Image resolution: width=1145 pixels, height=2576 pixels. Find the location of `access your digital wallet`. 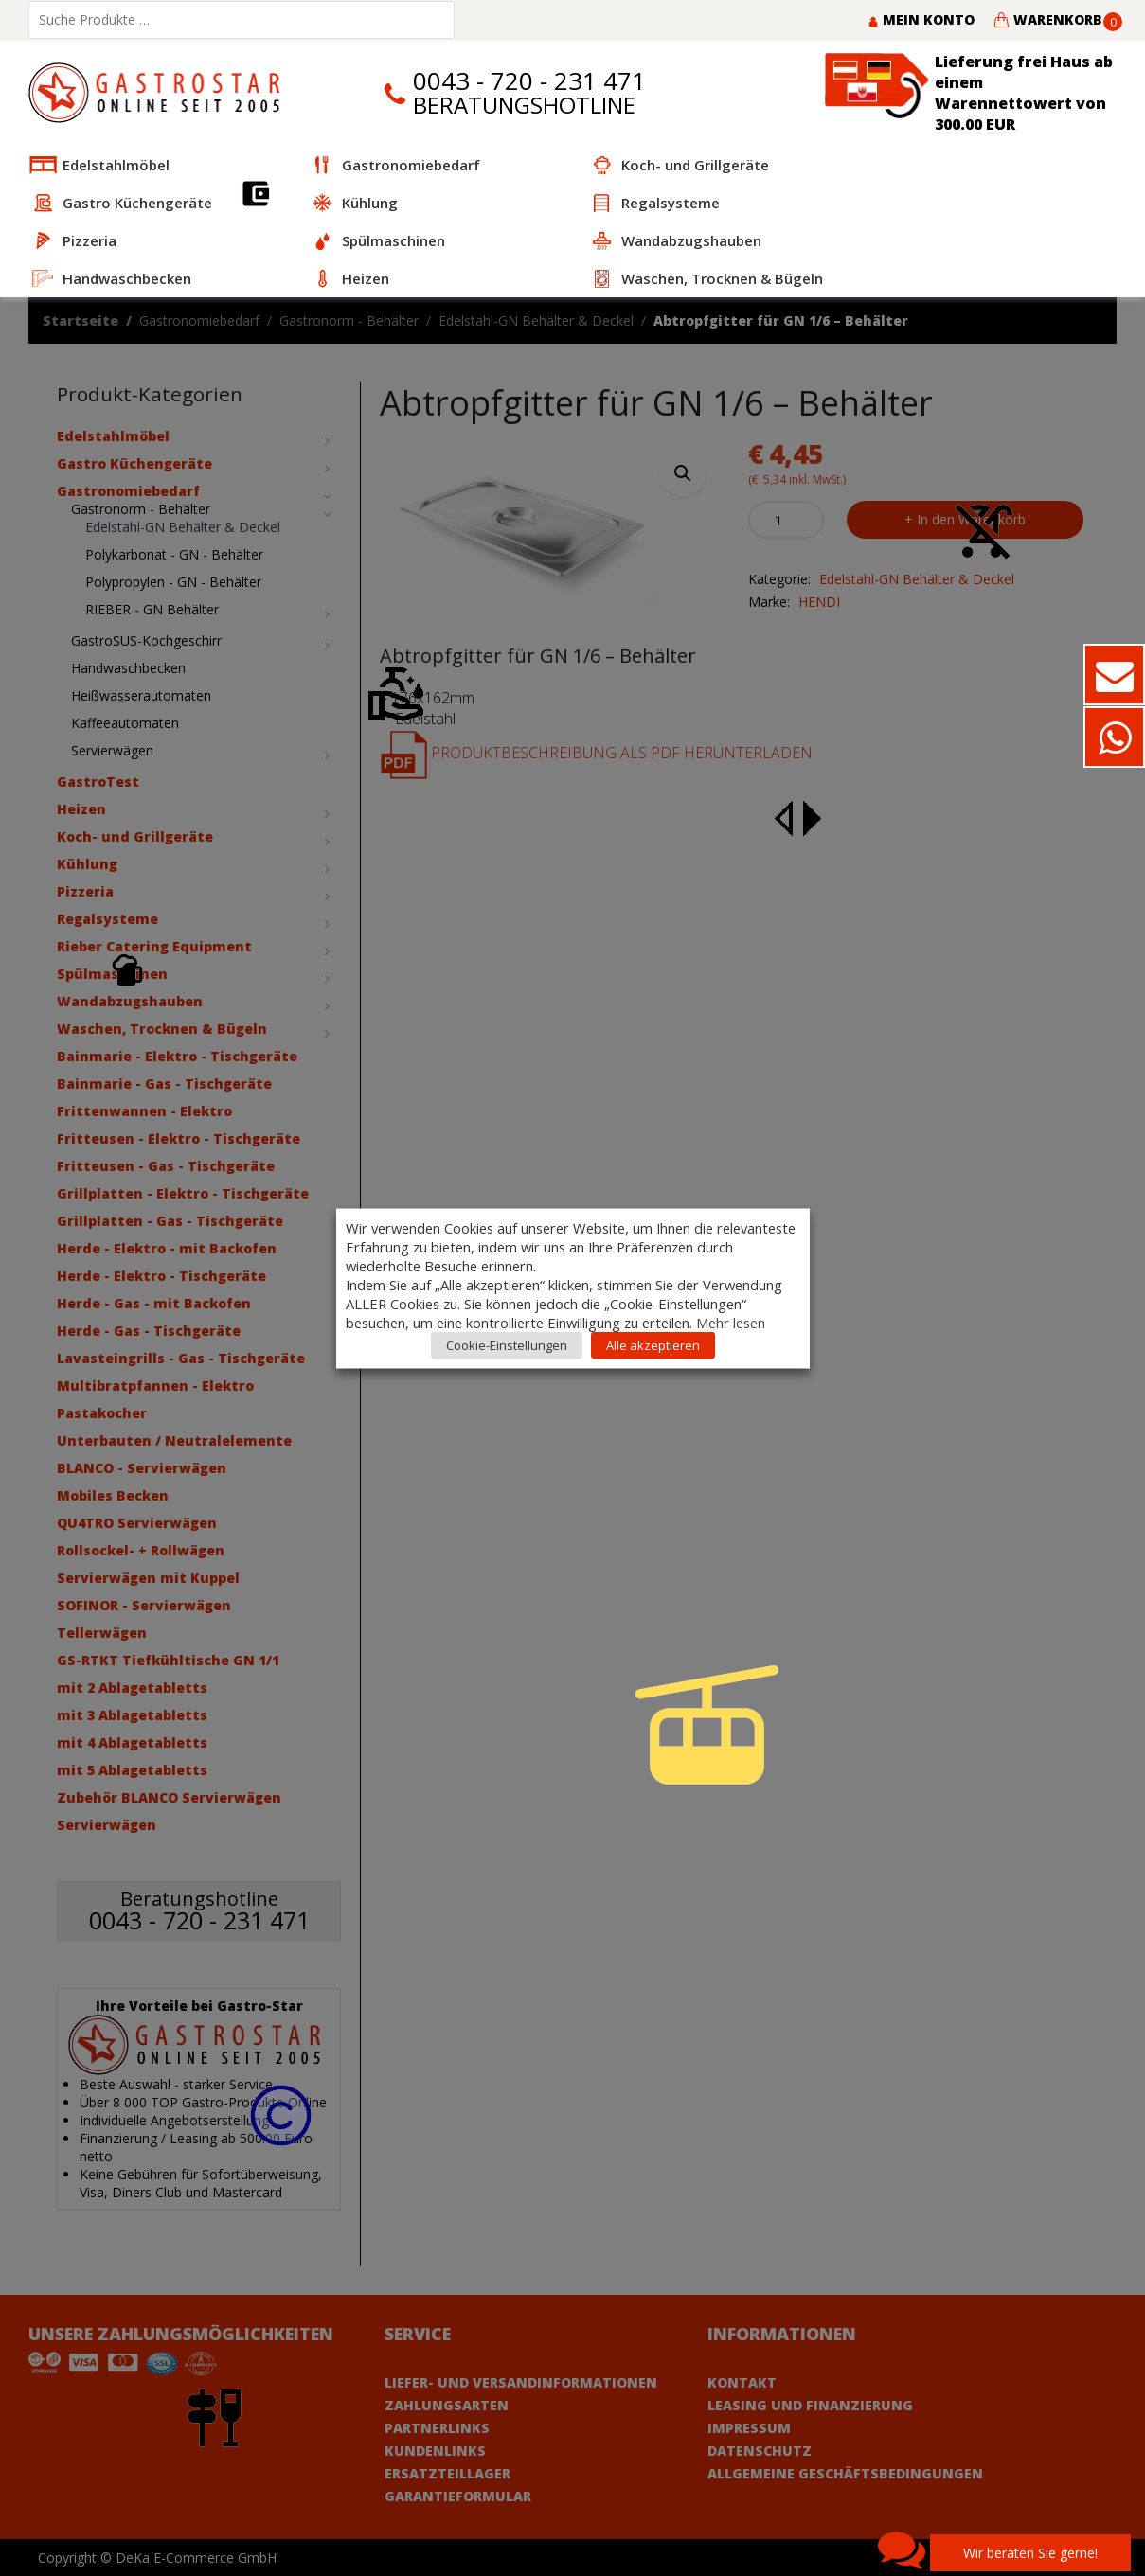

access your digital wallet is located at coordinates (255, 193).